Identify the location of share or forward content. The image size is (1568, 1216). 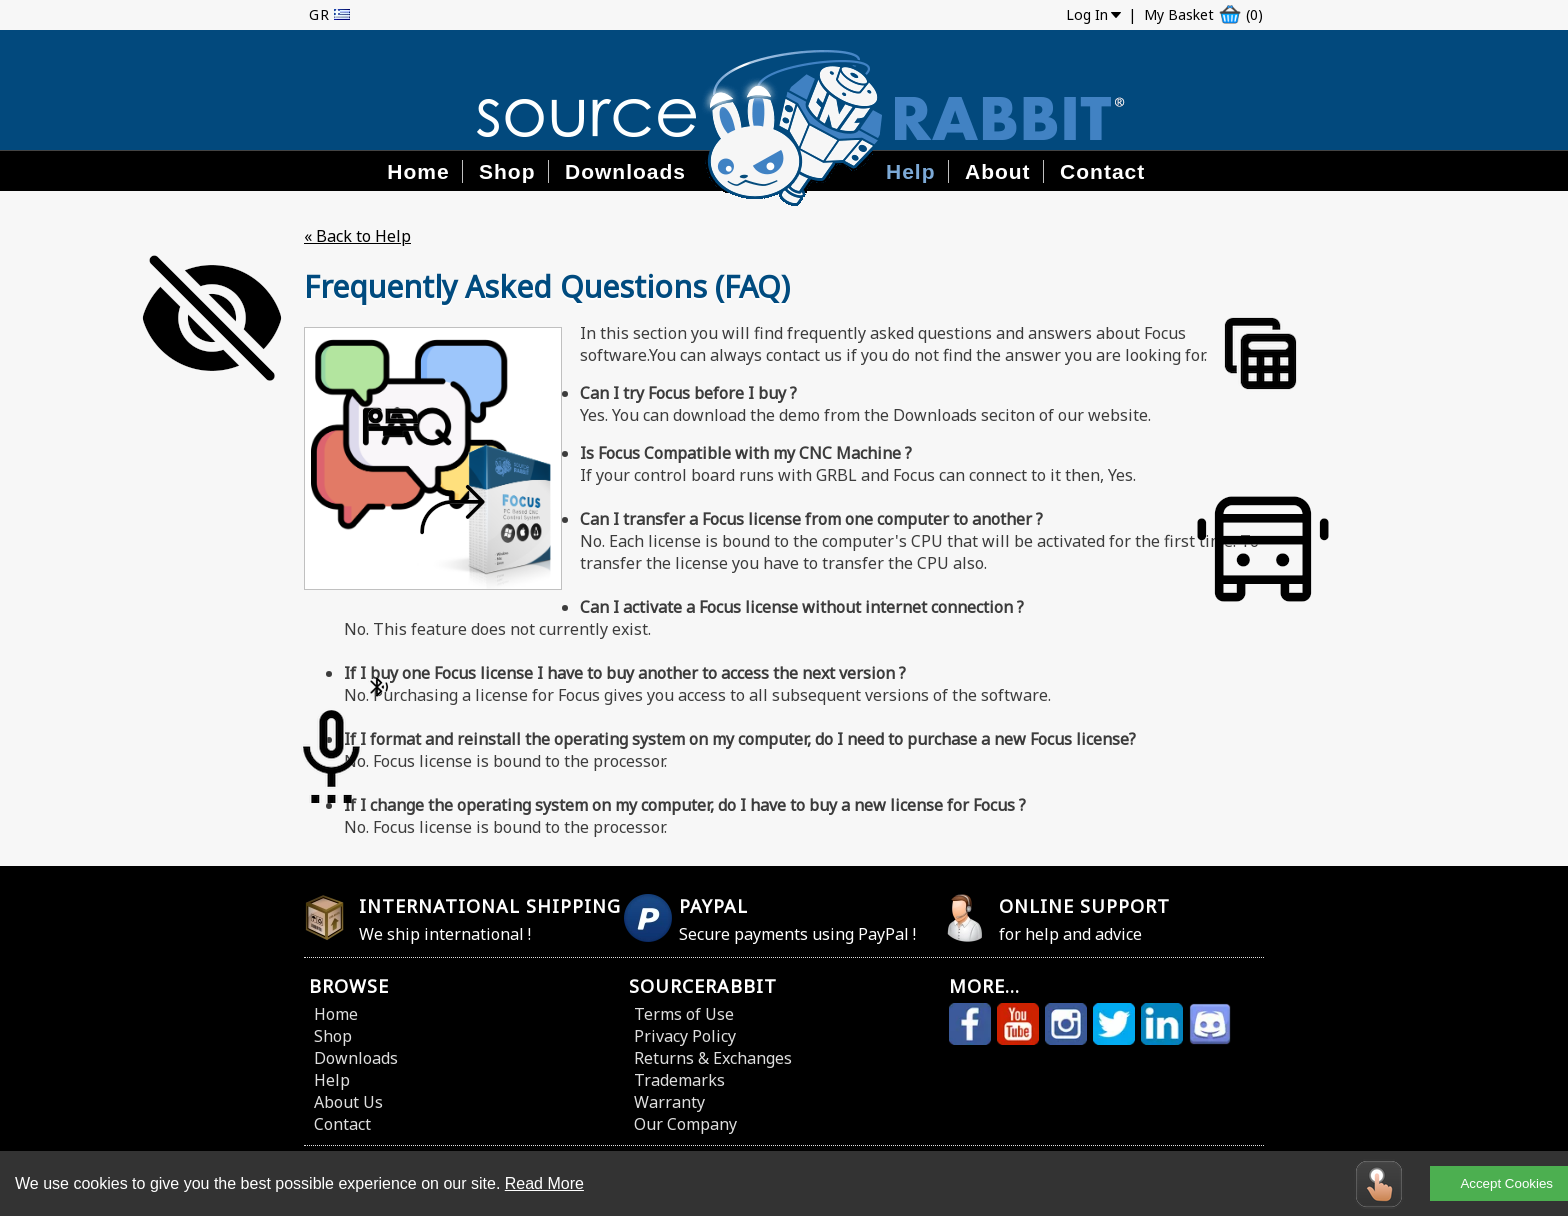
(452, 509).